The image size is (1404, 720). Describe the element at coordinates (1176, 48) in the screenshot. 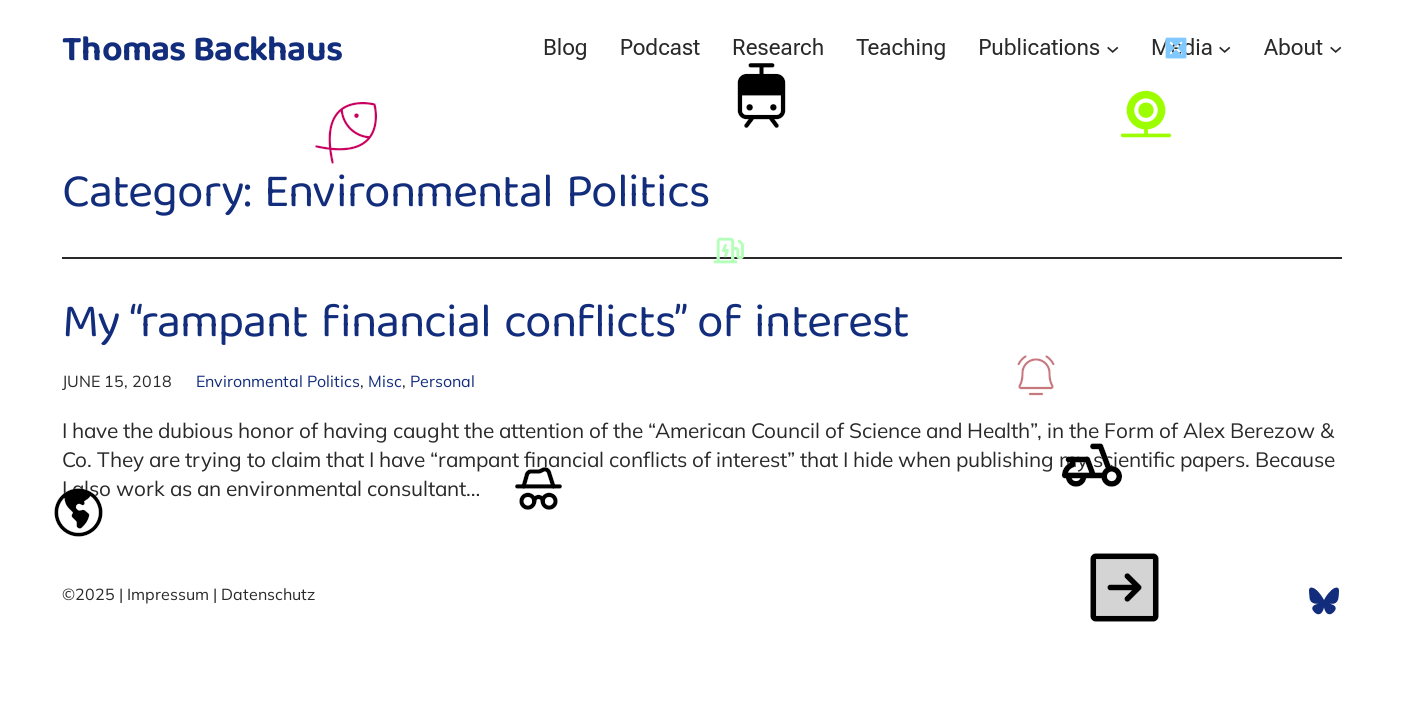

I see `close or dismiss a window` at that location.